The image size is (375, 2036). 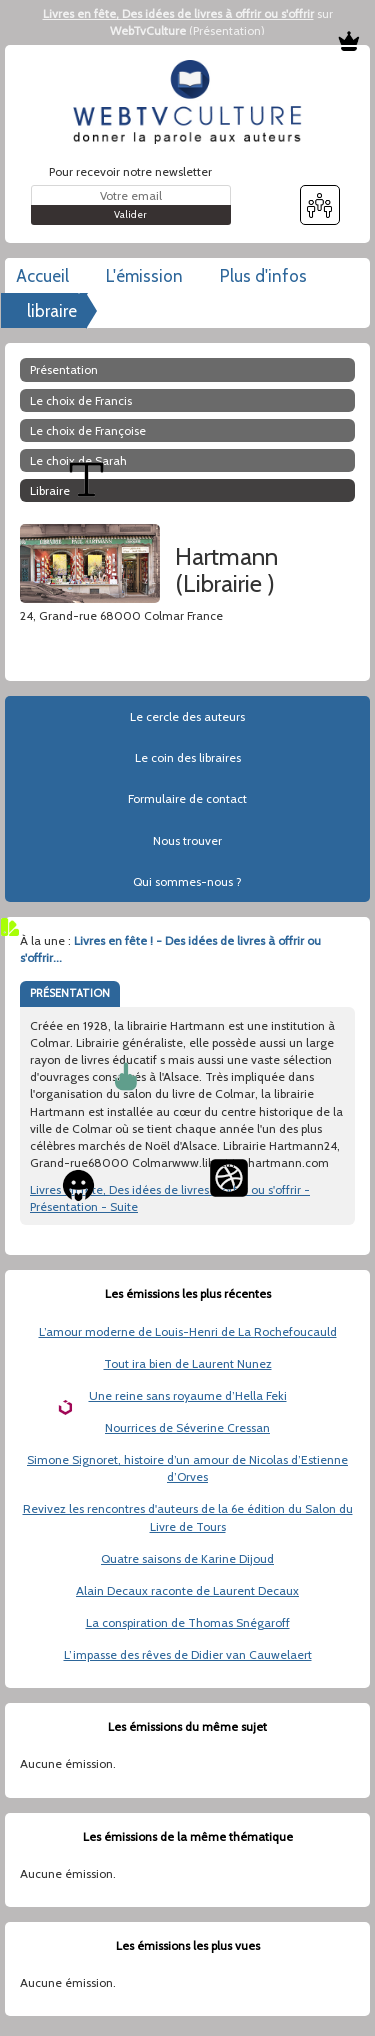 I want to click on UIkit framework logo, so click(x=65, y=1407).